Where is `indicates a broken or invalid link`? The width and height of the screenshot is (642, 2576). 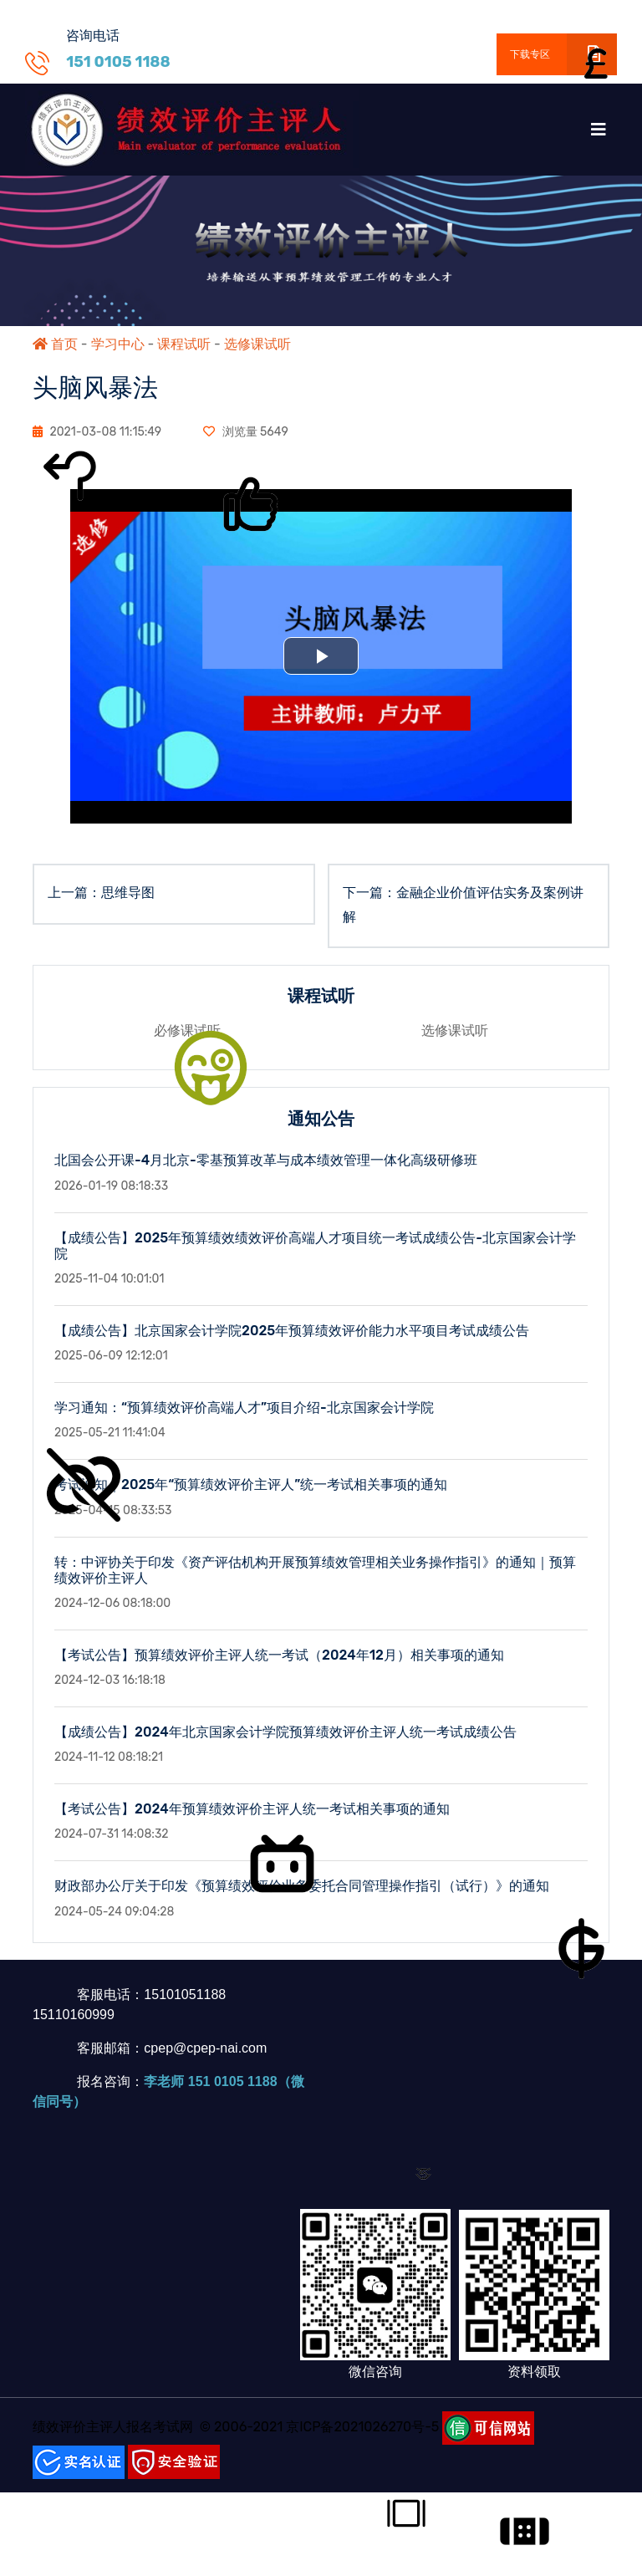
indicates a broken or invalid link is located at coordinates (84, 1485).